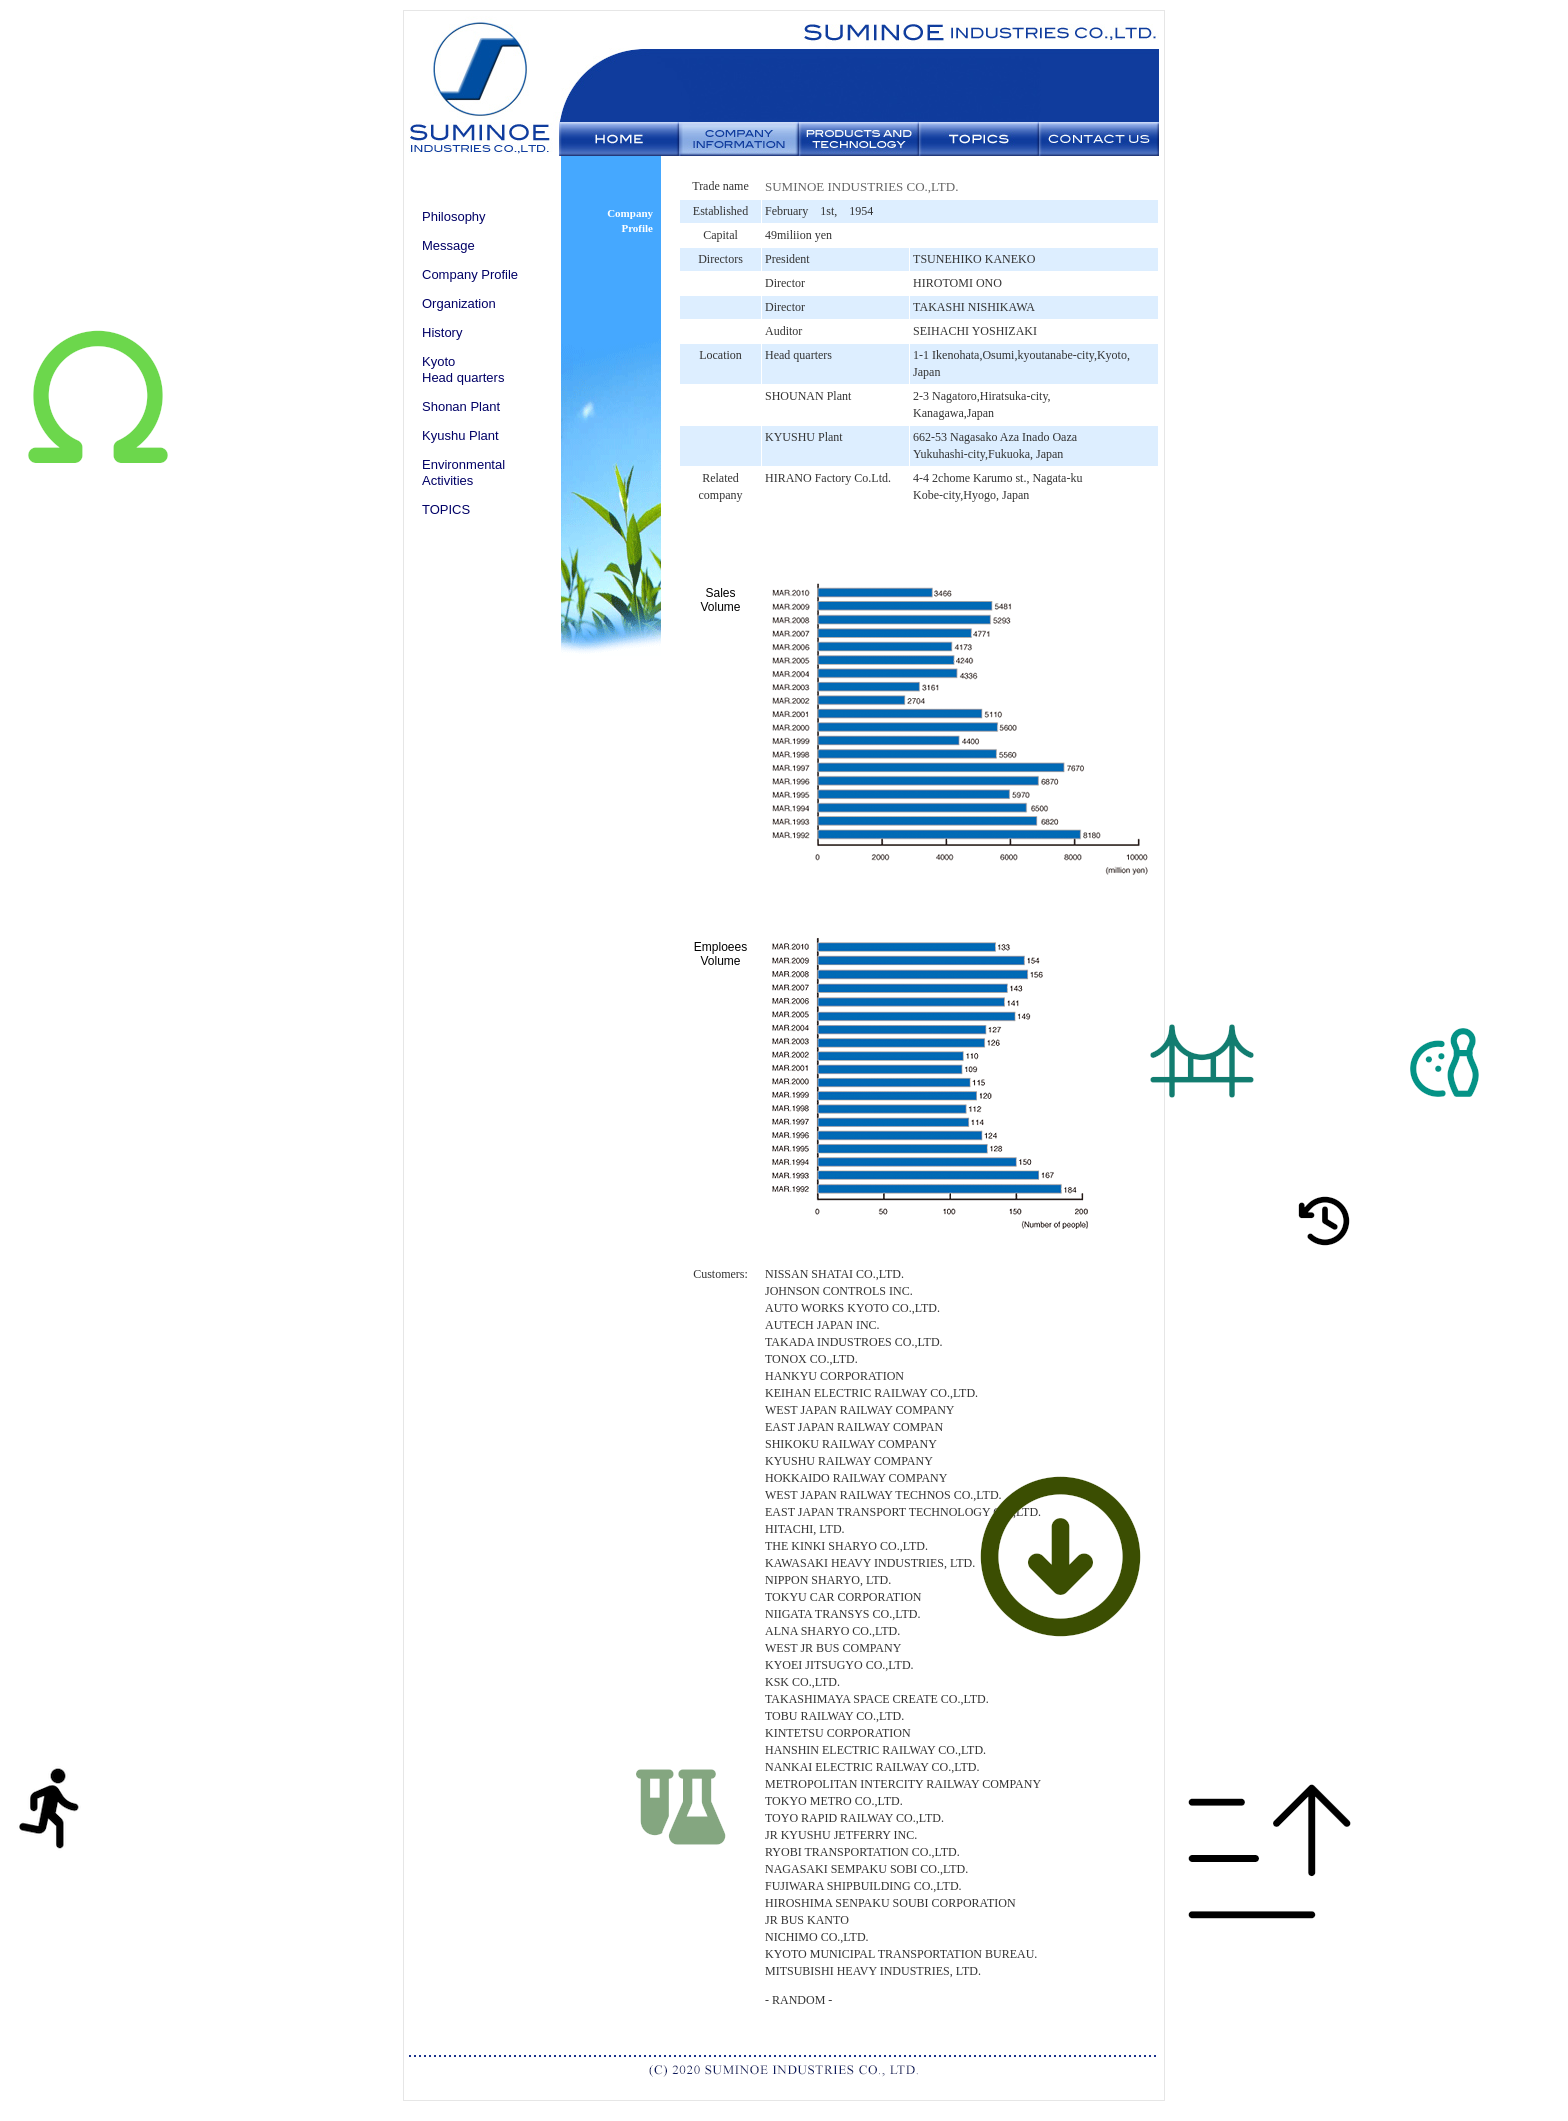 Image resolution: width=1568 pixels, height=2121 pixels. What do you see at coordinates (1262, 1858) in the screenshot?
I see `sort items in descending order` at bounding box center [1262, 1858].